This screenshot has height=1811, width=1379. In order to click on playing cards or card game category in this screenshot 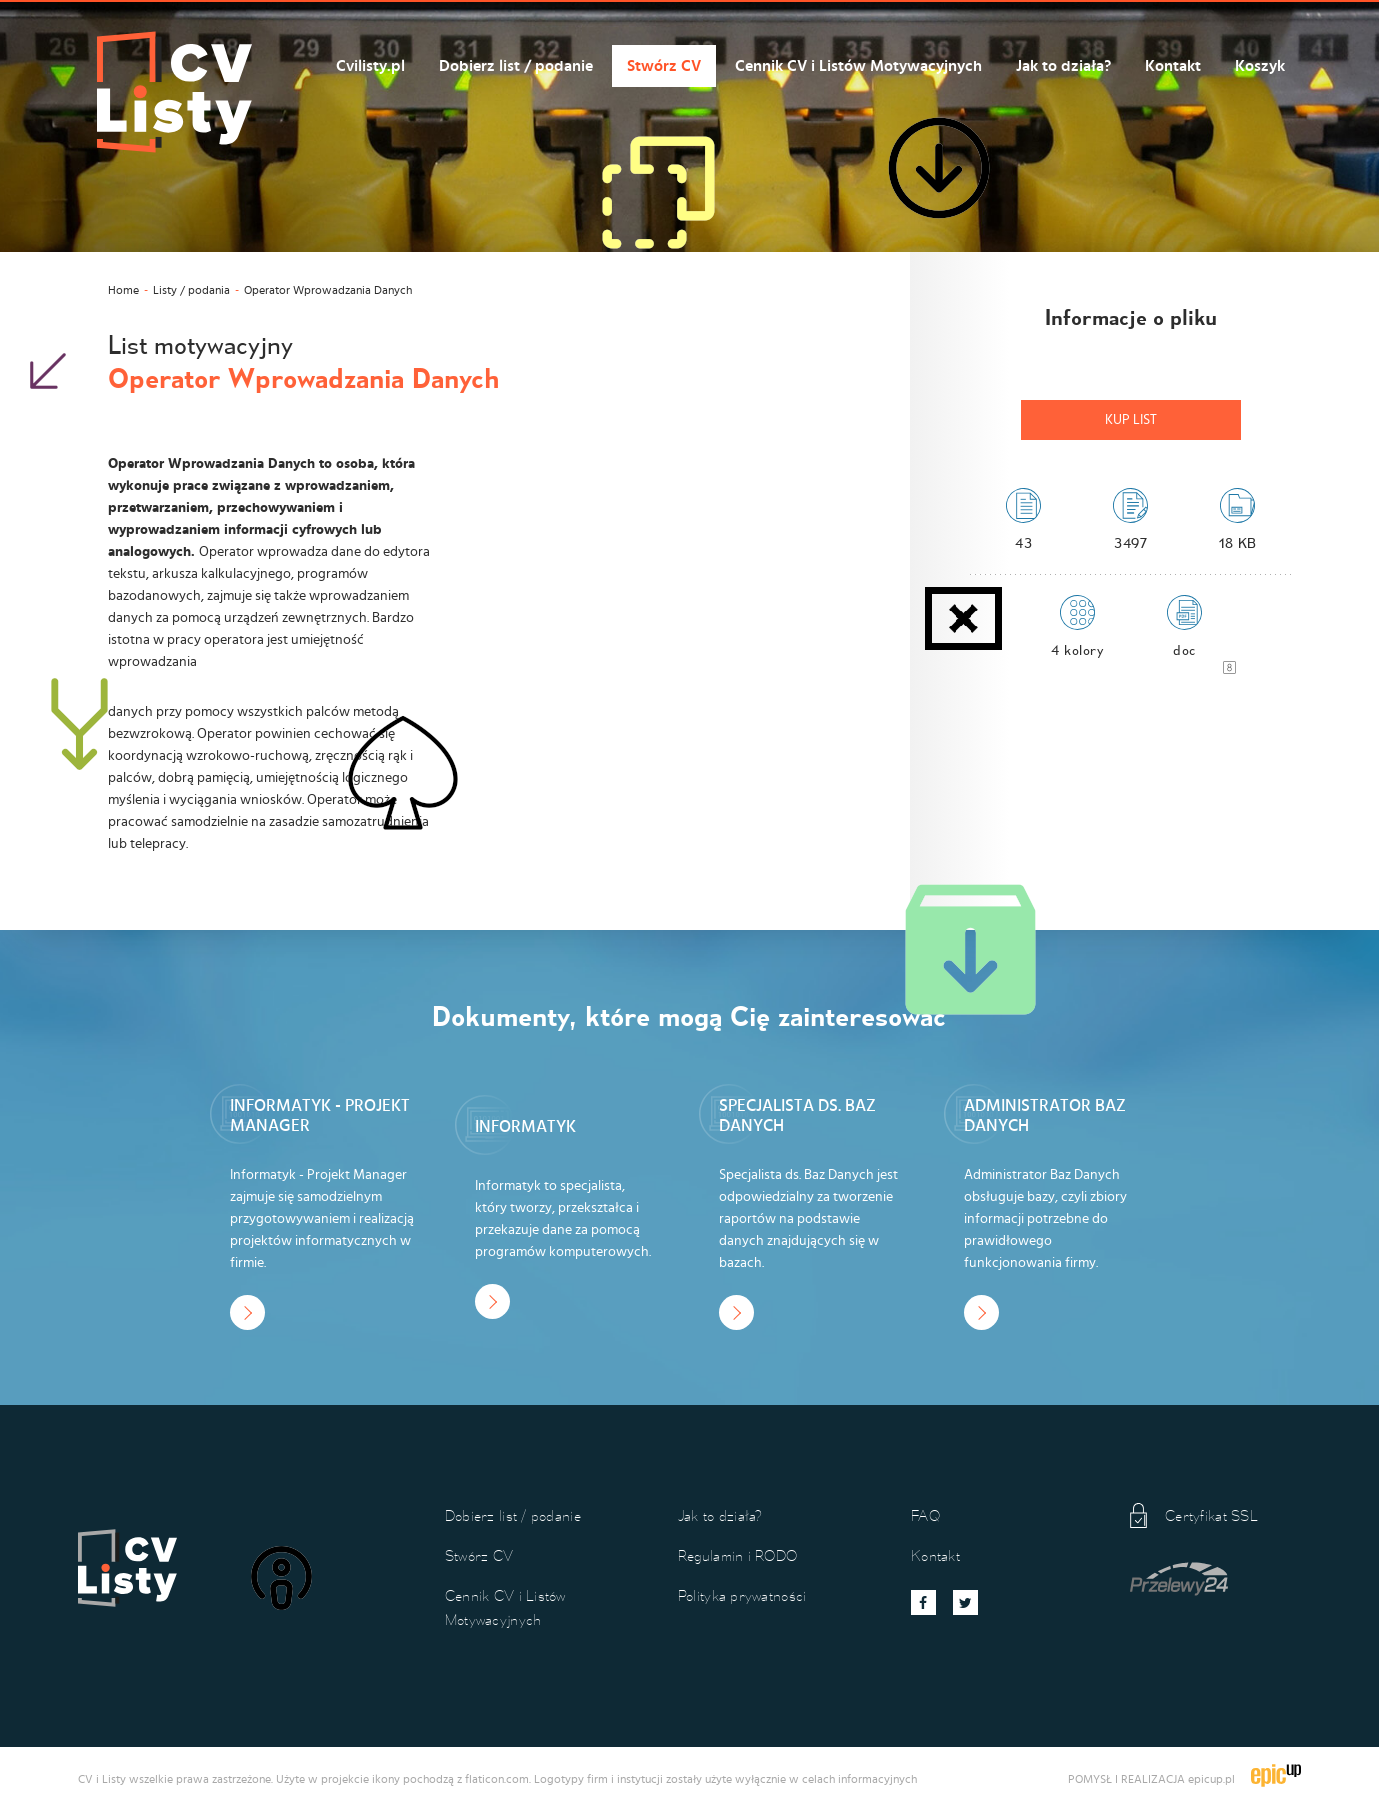, I will do `click(403, 775)`.